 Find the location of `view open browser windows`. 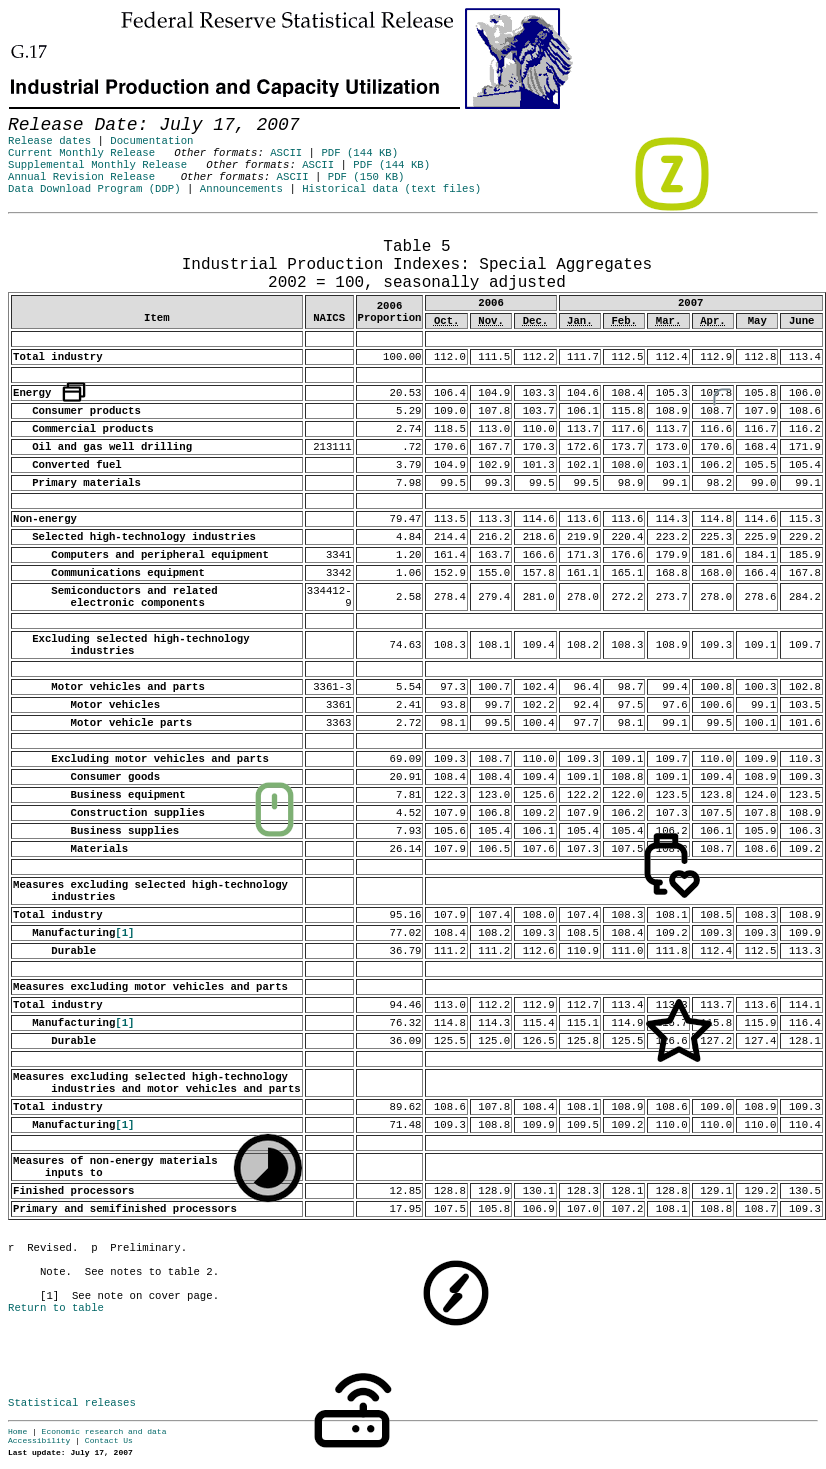

view open browser windows is located at coordinates (74, 392).